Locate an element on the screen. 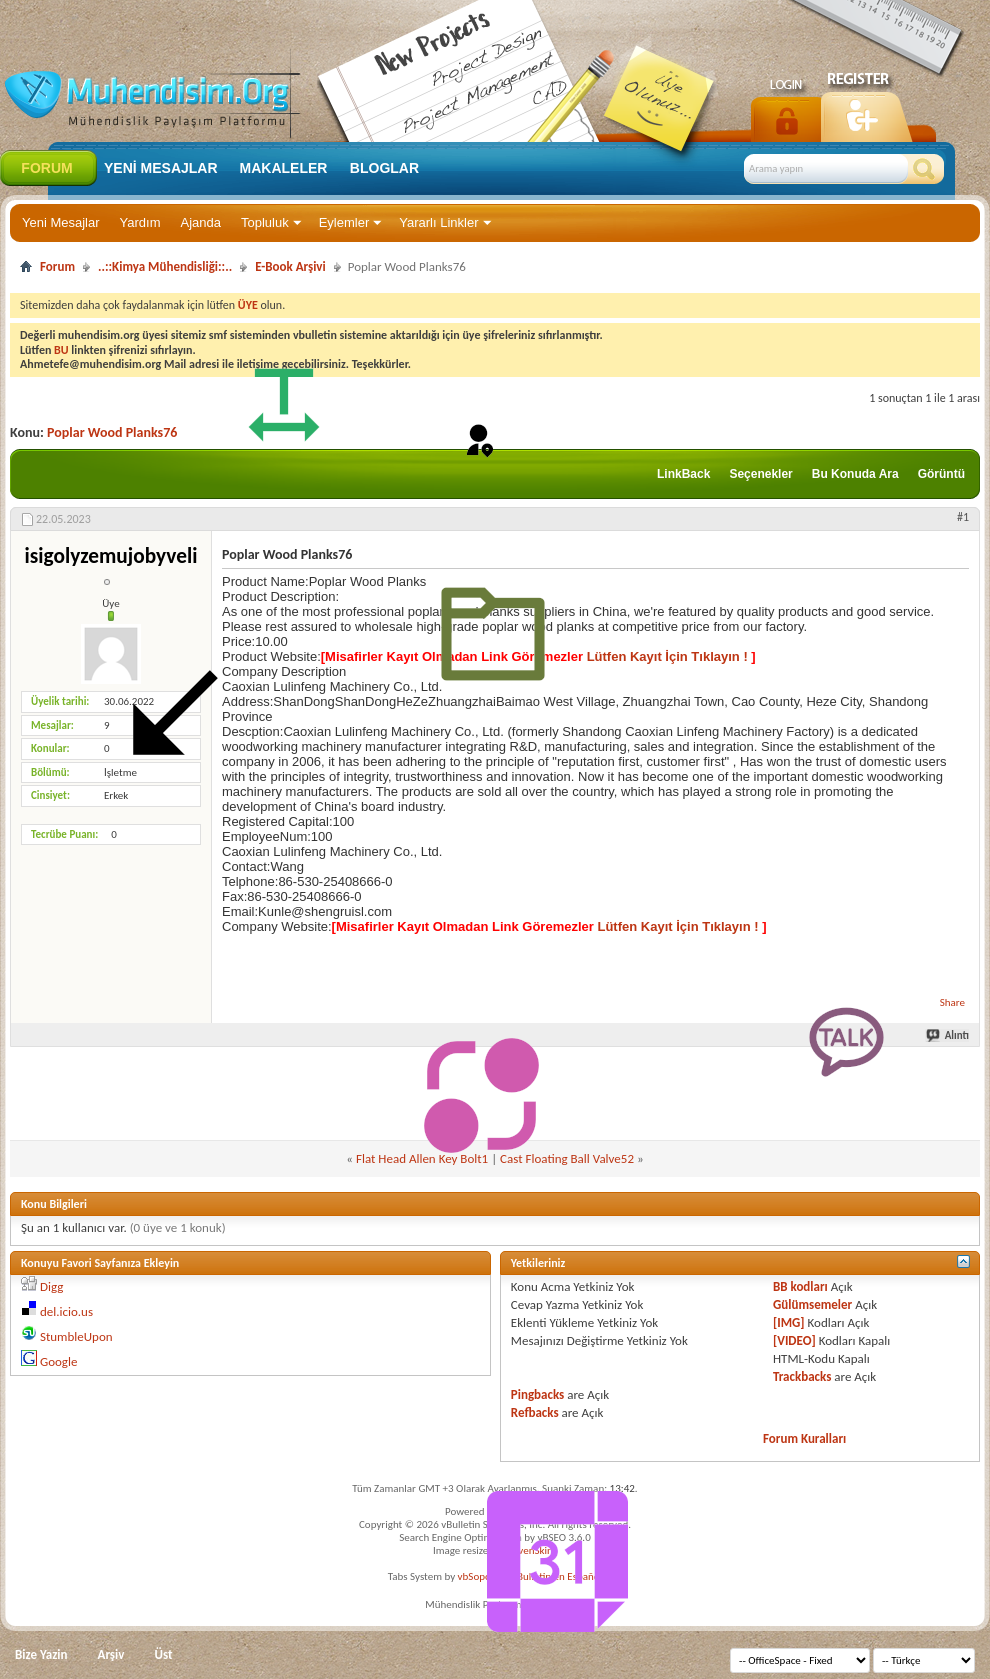 Image resolution: width=990 pixels, height=1679 pixels. adjust horizontal text spacing or letter tracking is located at coordinates (284, 402).